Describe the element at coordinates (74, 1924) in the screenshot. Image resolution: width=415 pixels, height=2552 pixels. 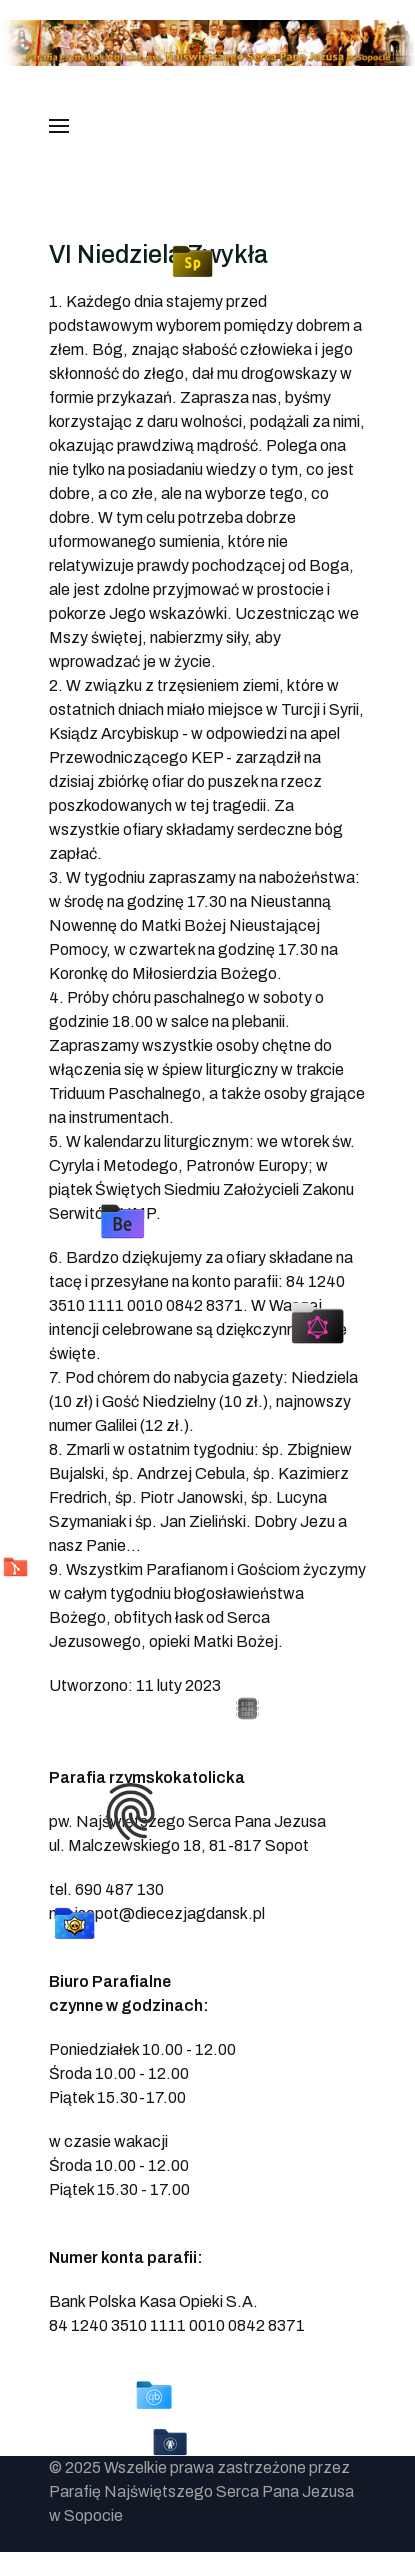
I see `open brawl stars game files folder` at that location.